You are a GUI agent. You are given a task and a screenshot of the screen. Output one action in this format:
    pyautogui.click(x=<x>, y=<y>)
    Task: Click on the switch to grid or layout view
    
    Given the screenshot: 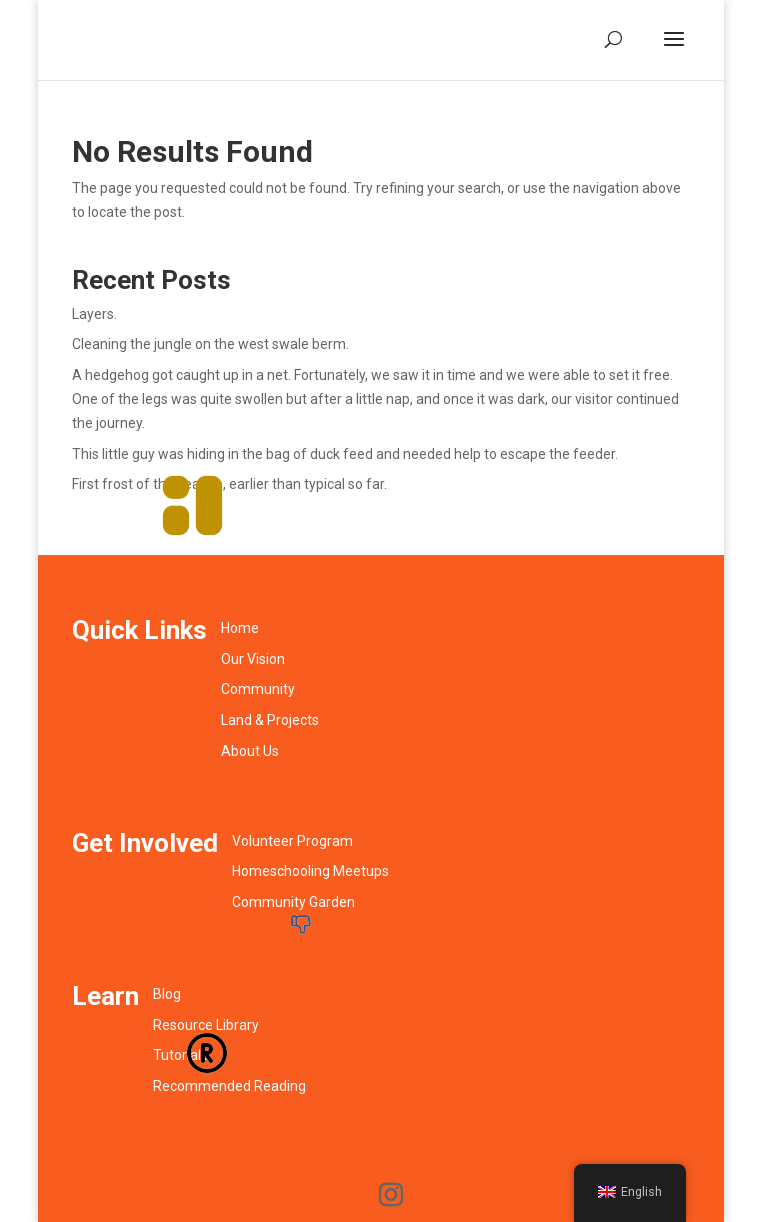 What is the action you would take?
    pyautogui.click(x=192, y=505)
    